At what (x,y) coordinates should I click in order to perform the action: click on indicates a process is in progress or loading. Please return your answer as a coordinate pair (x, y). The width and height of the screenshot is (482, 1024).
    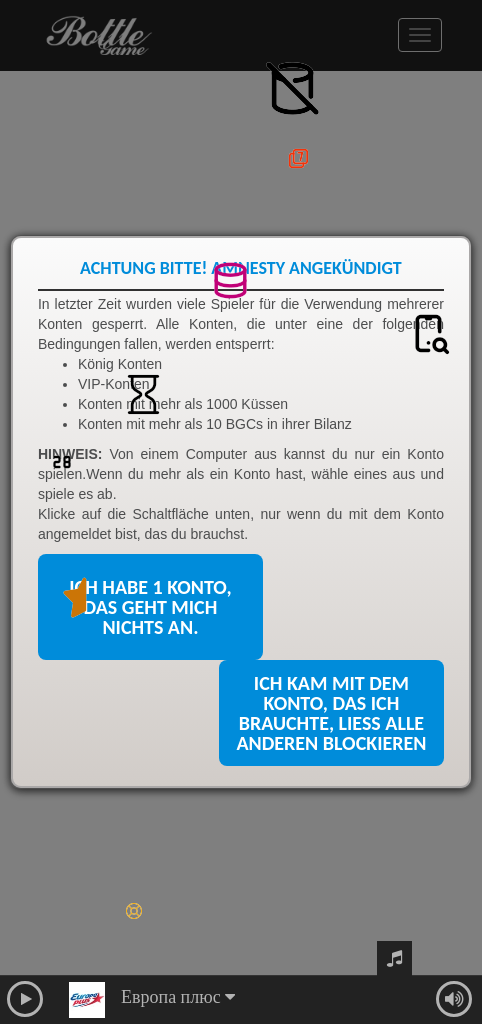
    Looking at the image, I should click on (143, 394).